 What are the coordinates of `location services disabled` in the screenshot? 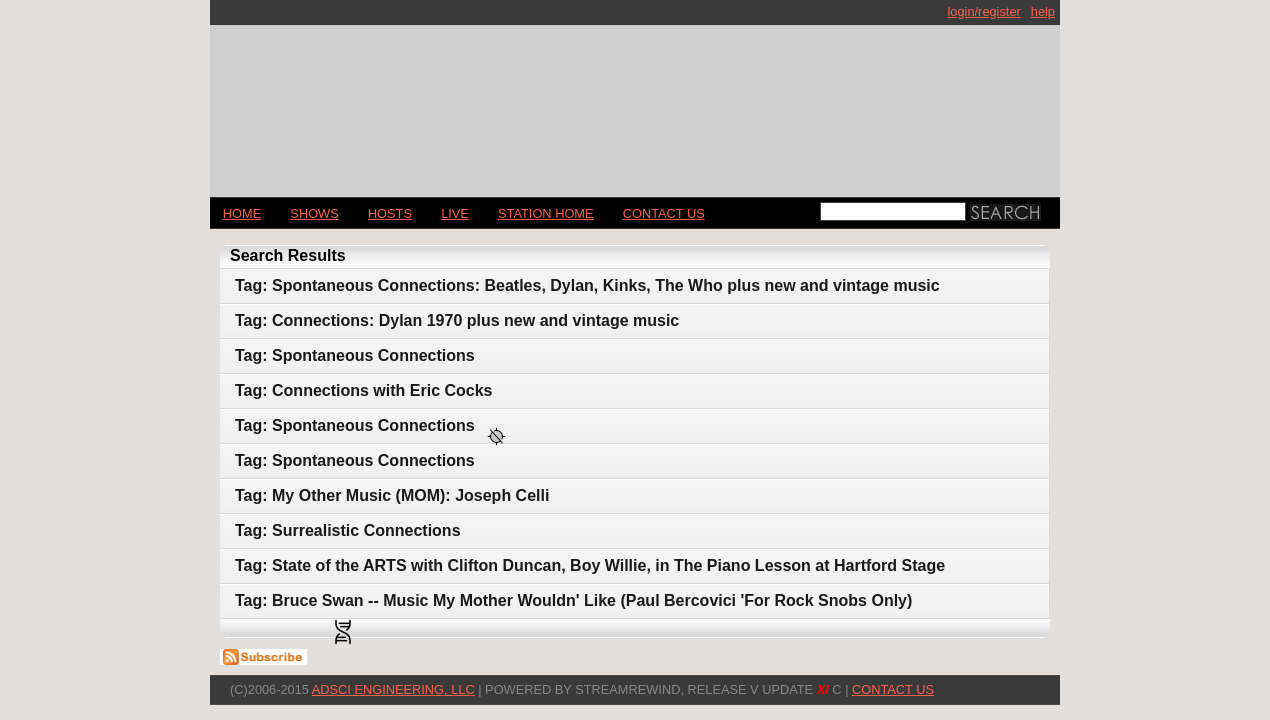 It's located at (496, 436).